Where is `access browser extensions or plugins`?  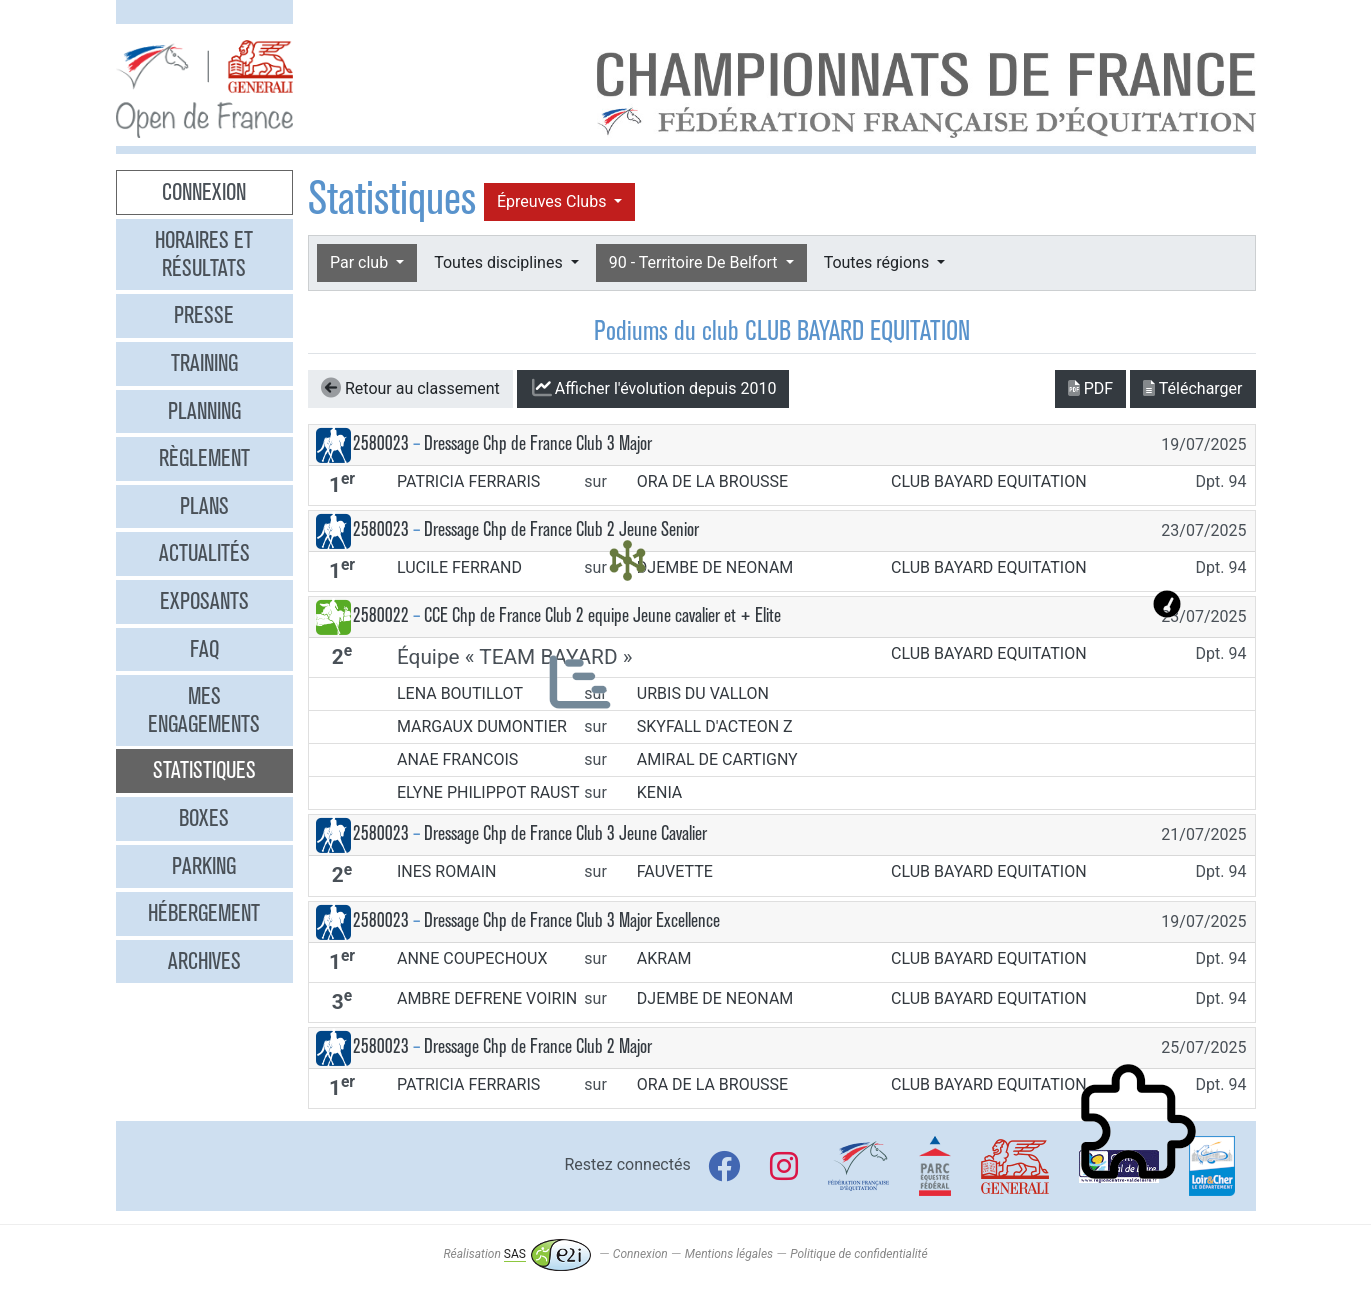
access browser extensions or plugins is located at coordinates (1138, 1121).